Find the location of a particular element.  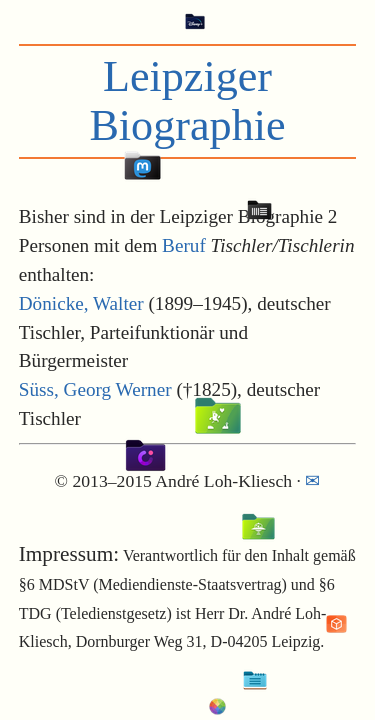

open notes or documents folder is located at coordinates (255, 681).